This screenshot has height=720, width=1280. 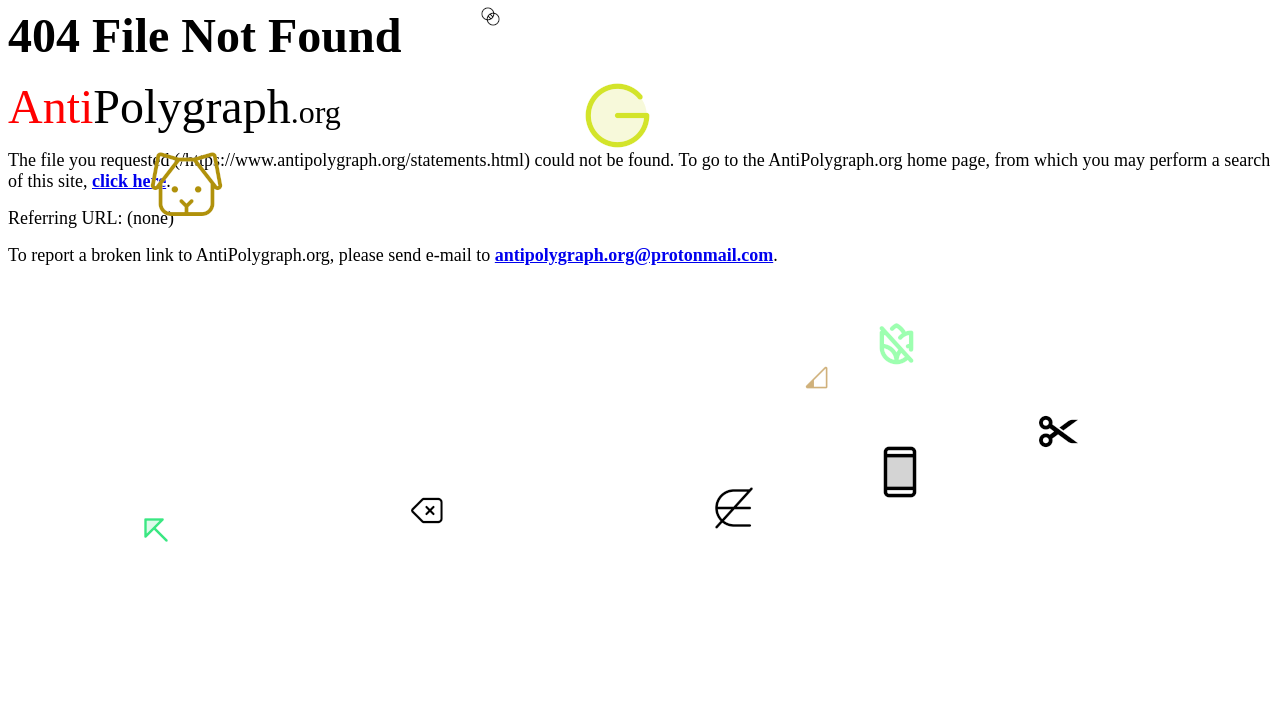 I want to click on navigate back to previous screen, so click(x=156, y=530).